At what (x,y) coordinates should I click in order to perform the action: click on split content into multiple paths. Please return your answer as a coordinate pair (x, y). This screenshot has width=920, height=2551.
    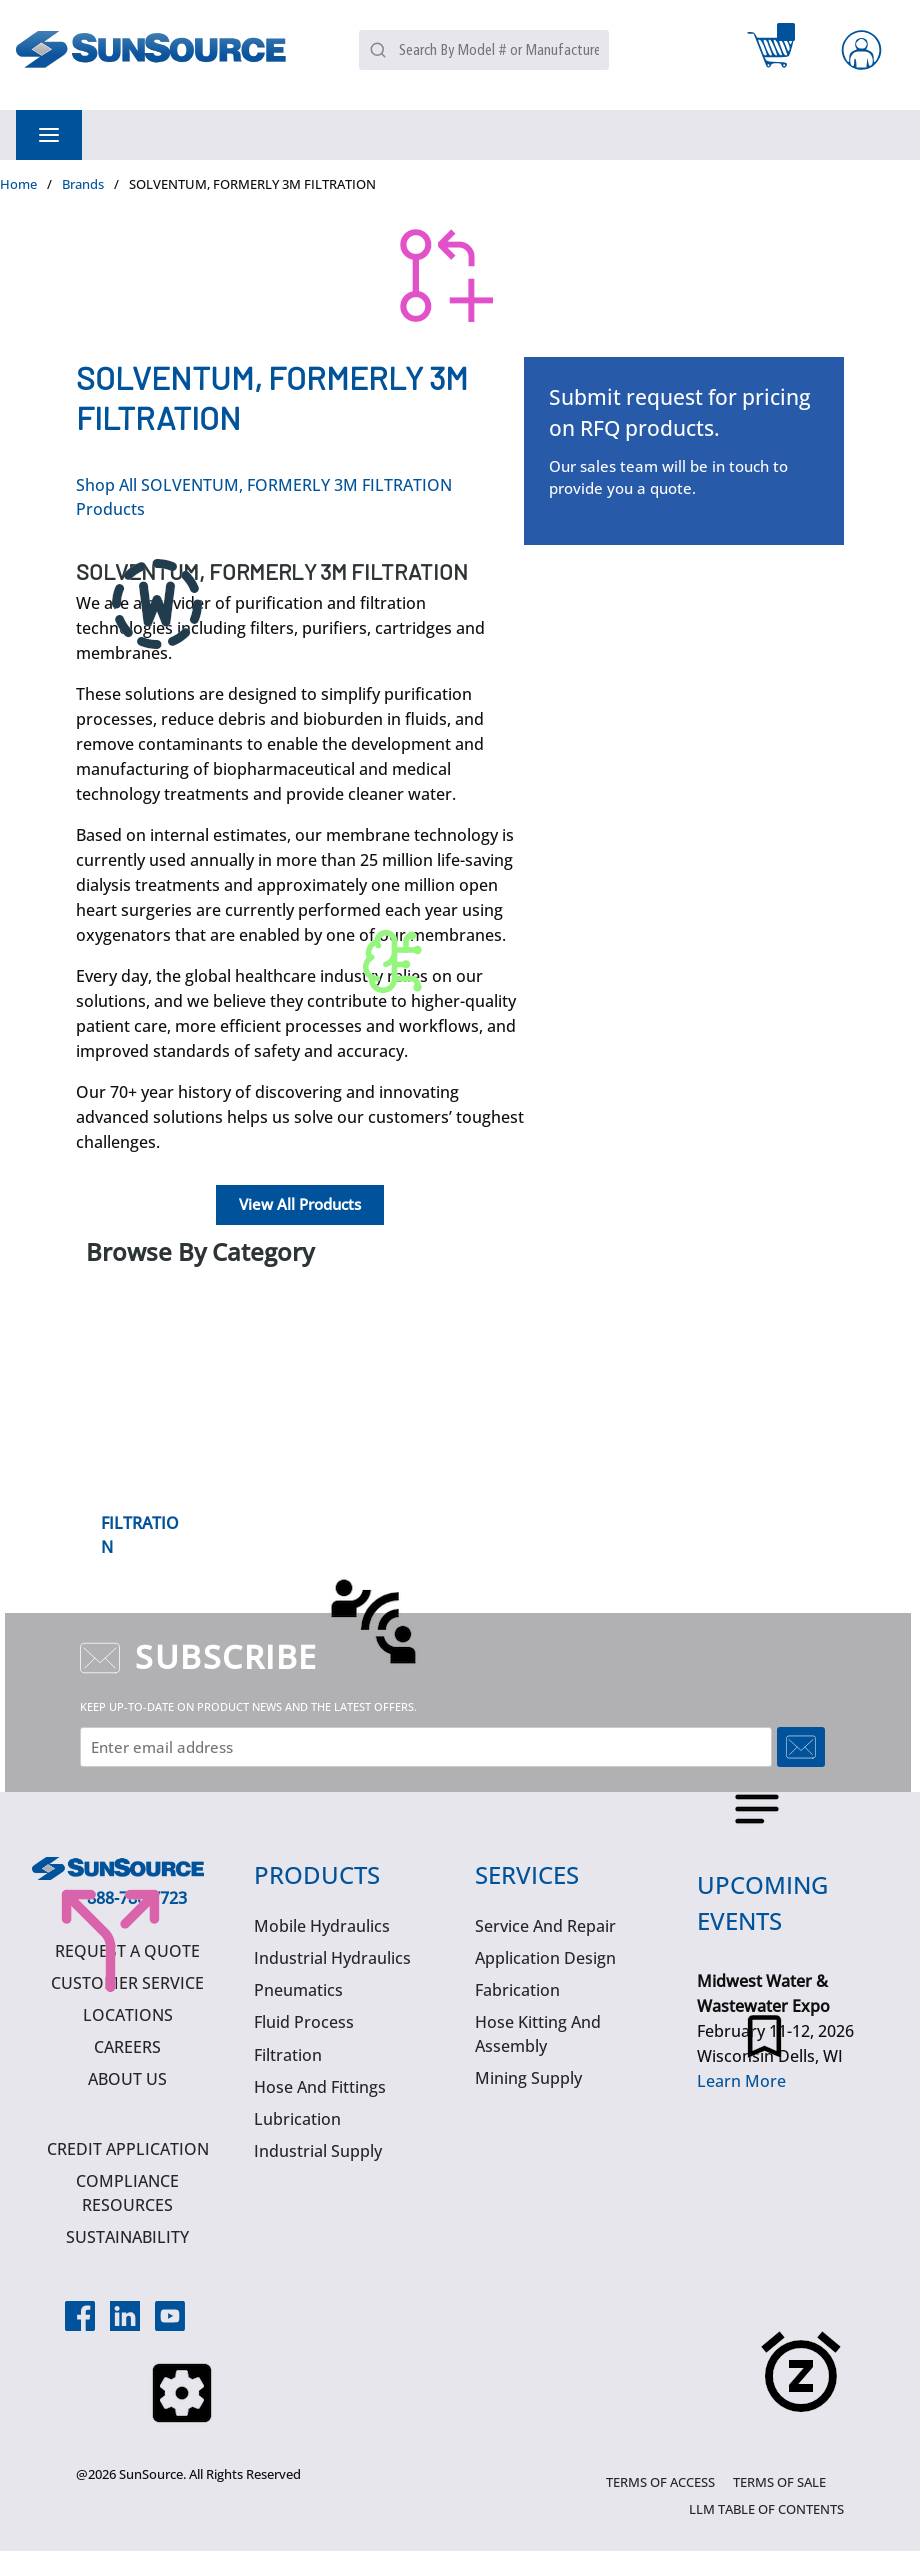
    Looking at the image, I should click on (110, 1938).